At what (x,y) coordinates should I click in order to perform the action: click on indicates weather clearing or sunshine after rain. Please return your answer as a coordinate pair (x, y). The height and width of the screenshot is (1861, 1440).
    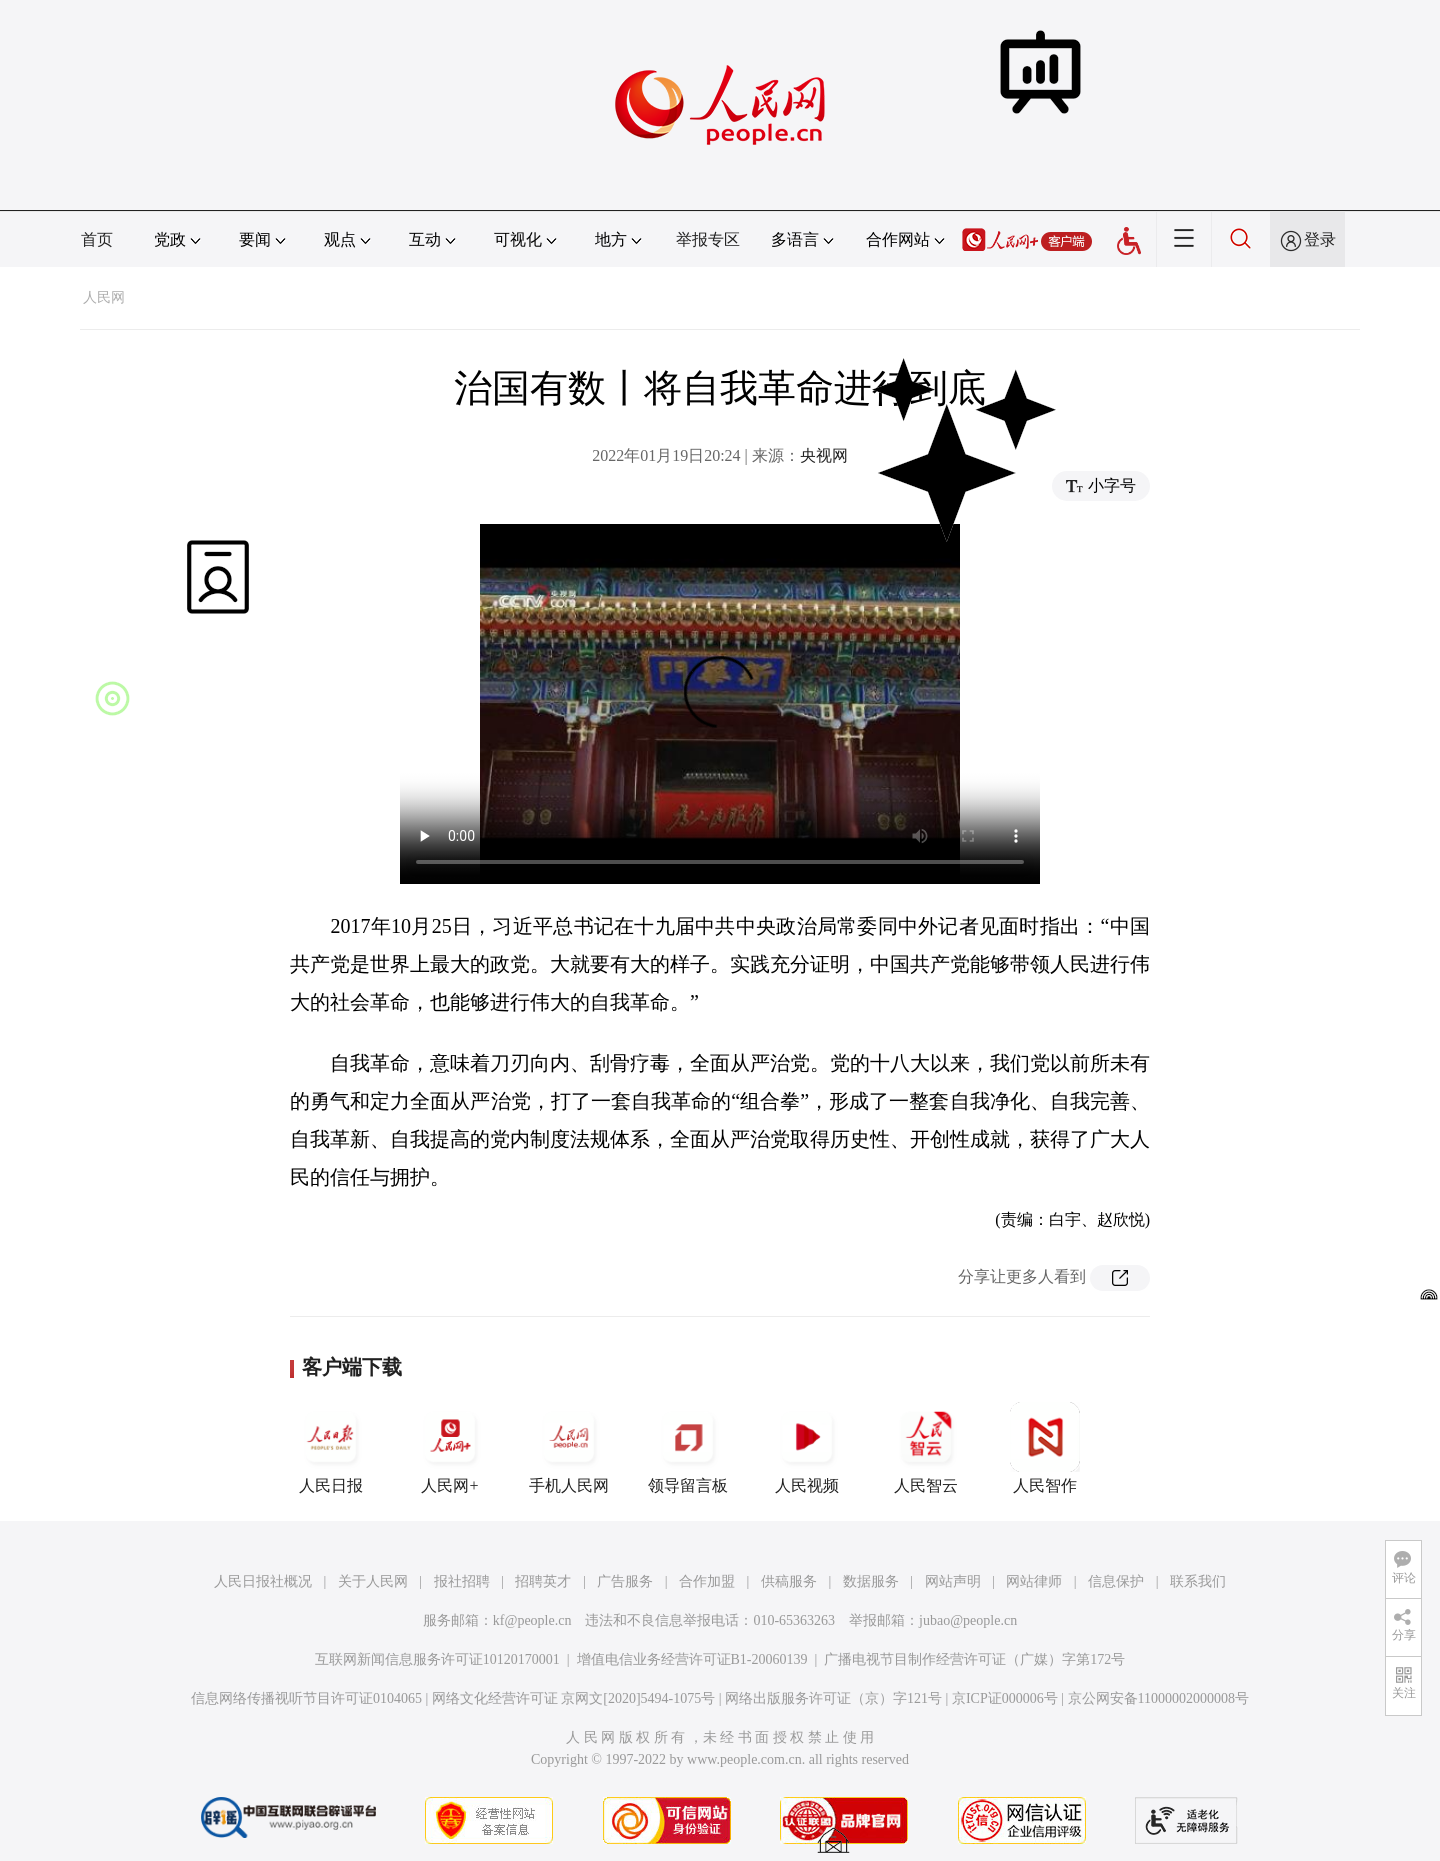
    Looking at the image, I should click on (1429, 1295).